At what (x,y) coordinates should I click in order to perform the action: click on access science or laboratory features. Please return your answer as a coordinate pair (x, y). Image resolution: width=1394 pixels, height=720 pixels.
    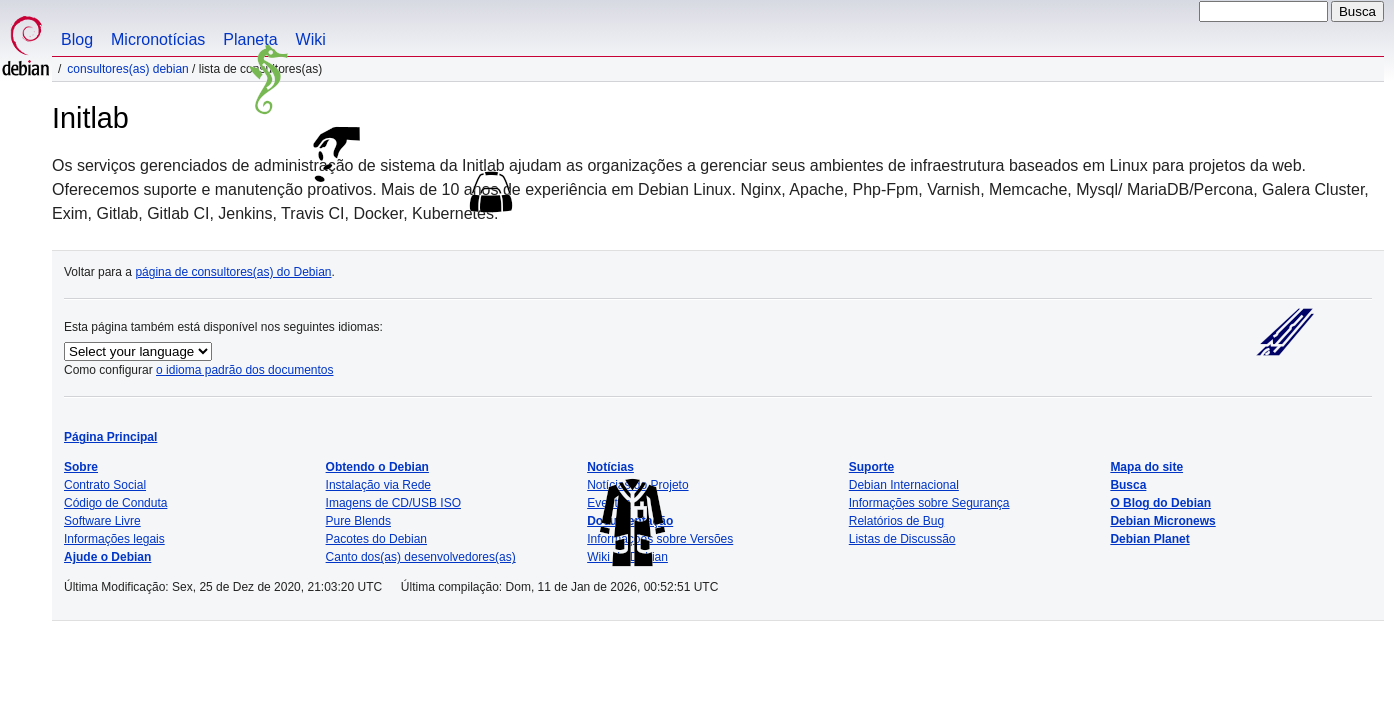
    Looking at the image, I should click on (632, 522).